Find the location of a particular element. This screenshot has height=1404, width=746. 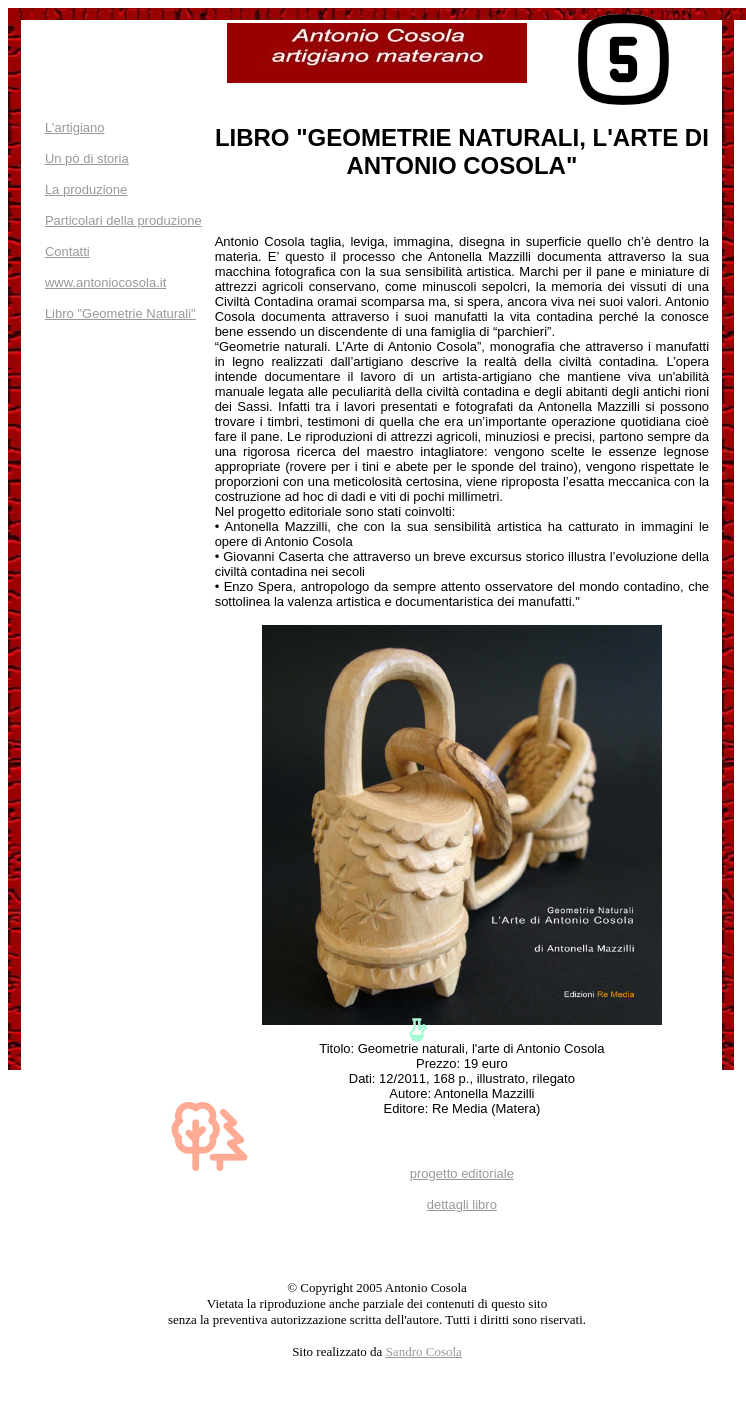

view parks or nature areas nearby is located at coordinates (209, 1136).